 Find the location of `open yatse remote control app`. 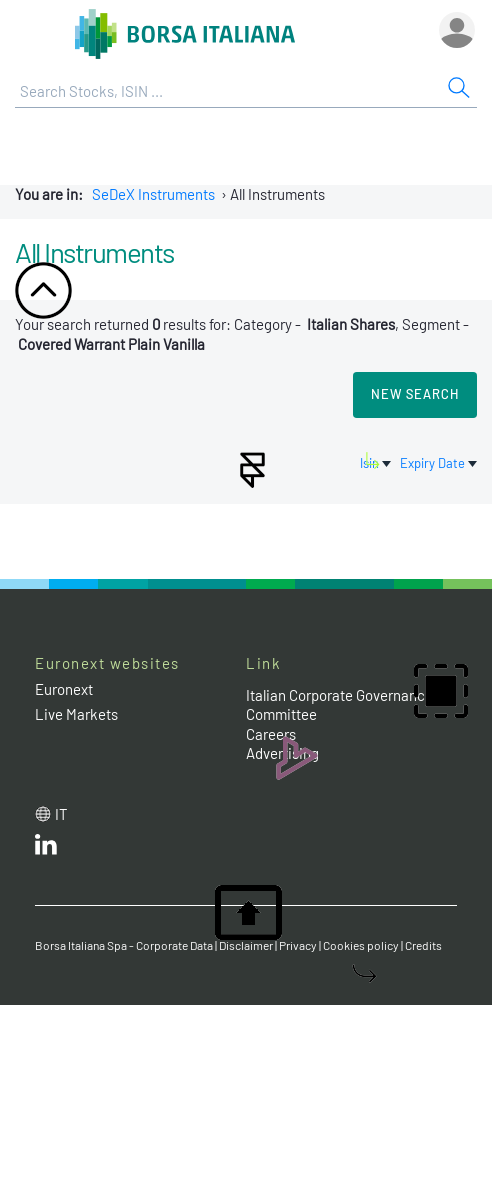

open yatse remote control app is located at coordinates (296, 758).